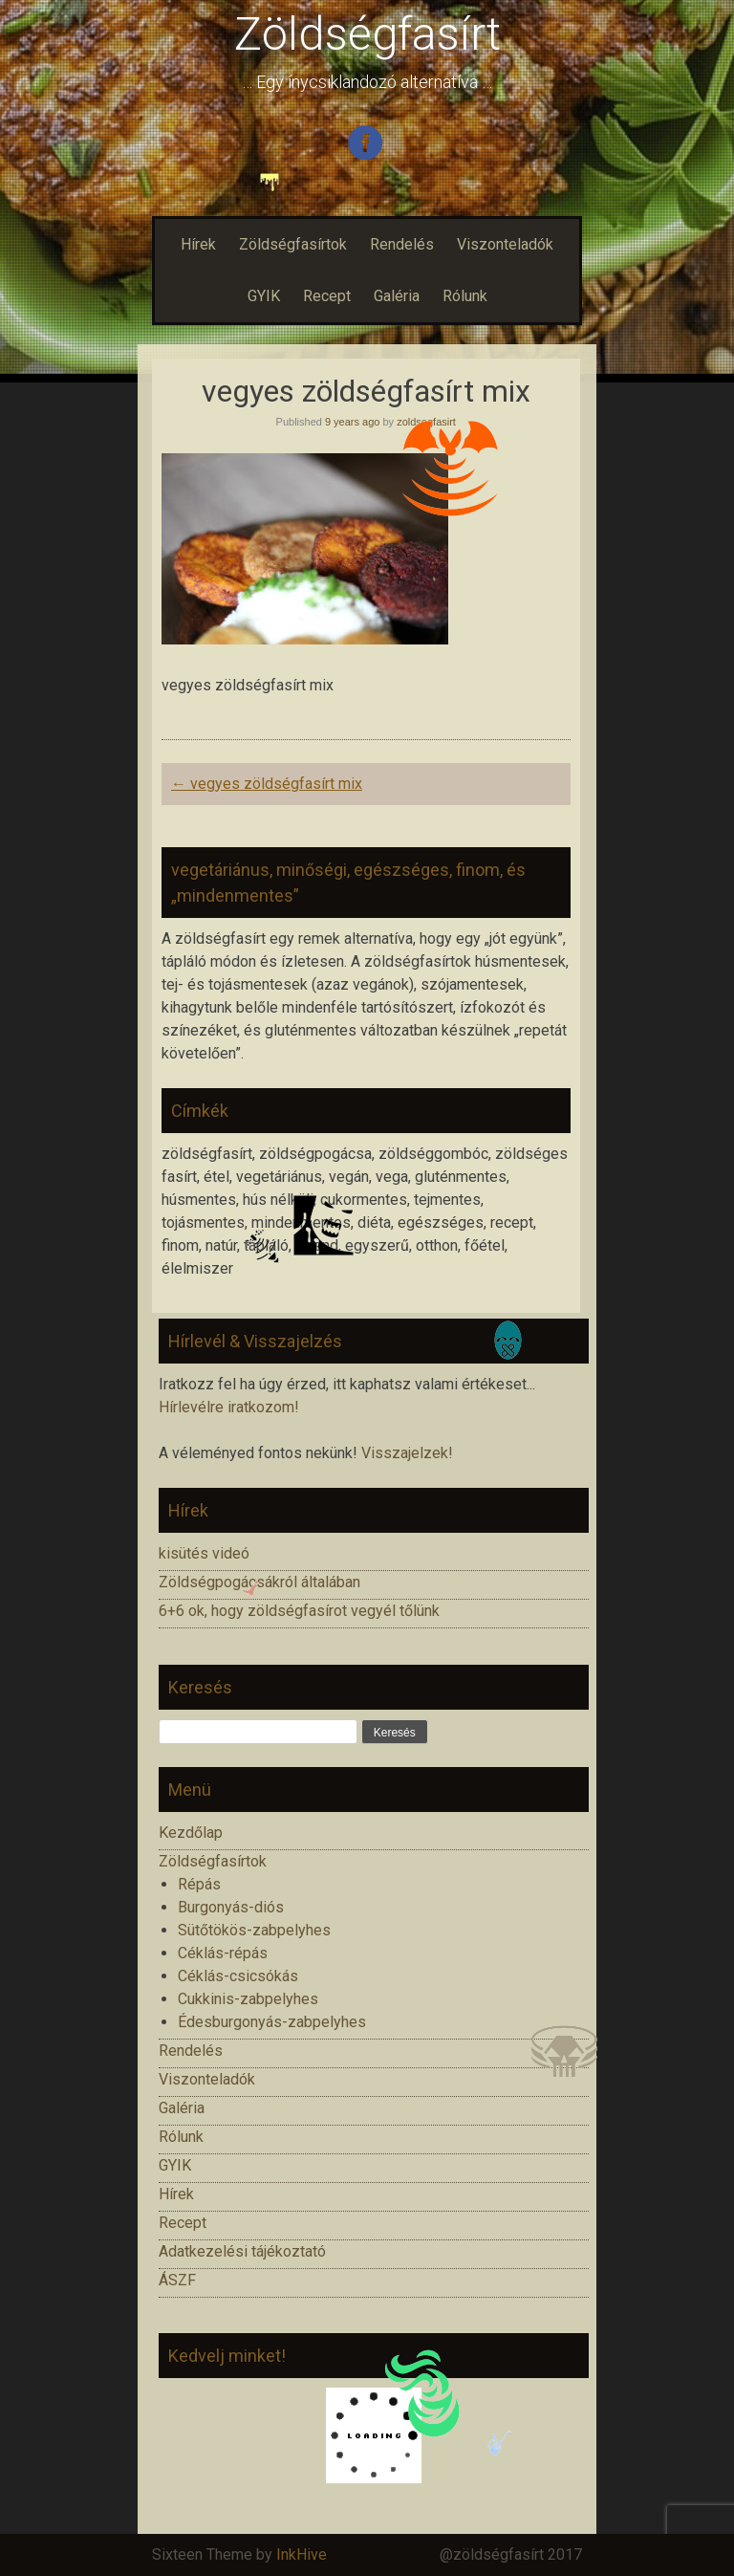 This screenshot has height=2576, width=734. I want to click on select a skull emblem or signet for your profile, so click(564, 2052).